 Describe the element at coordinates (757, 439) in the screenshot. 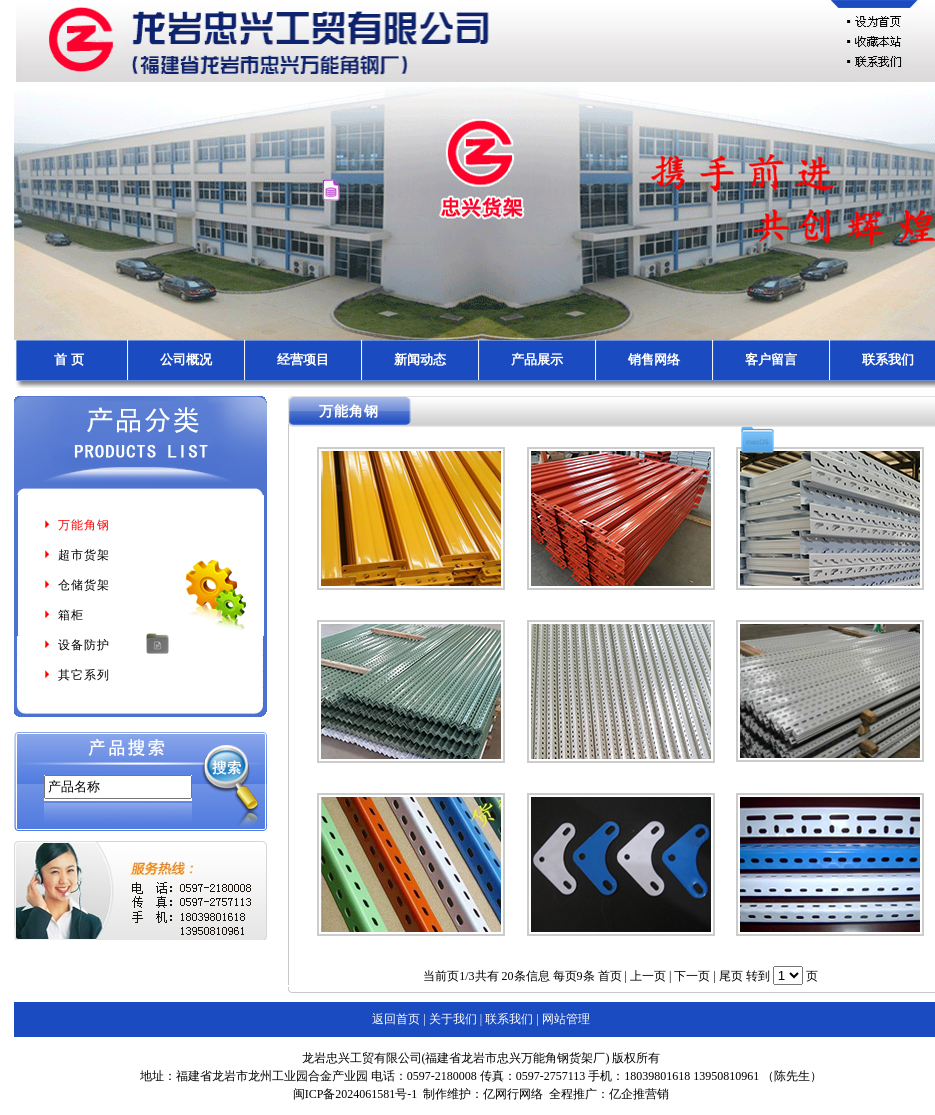

I see `access macOS system files and folders` at that location.